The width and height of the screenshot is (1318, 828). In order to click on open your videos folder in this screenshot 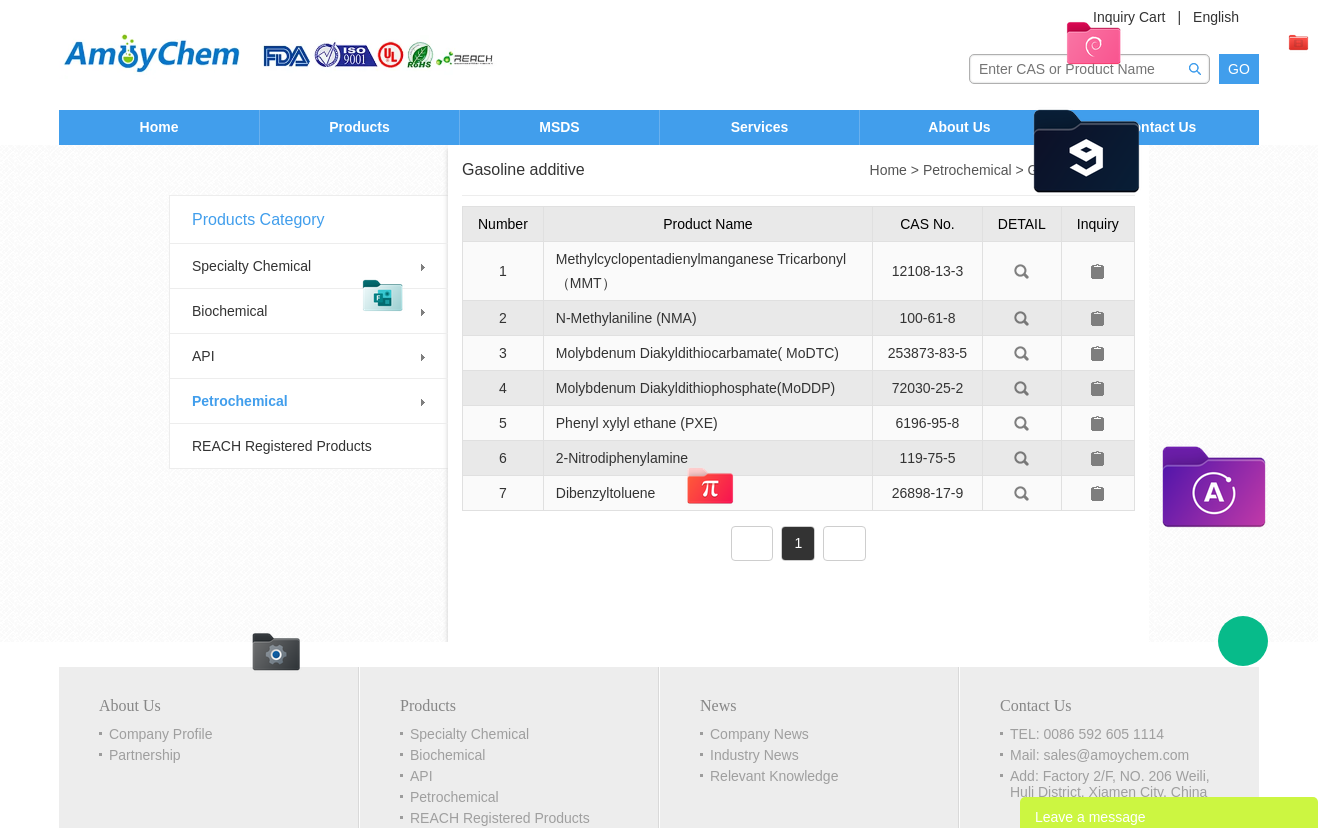, I will do `click(1298, 42)`.